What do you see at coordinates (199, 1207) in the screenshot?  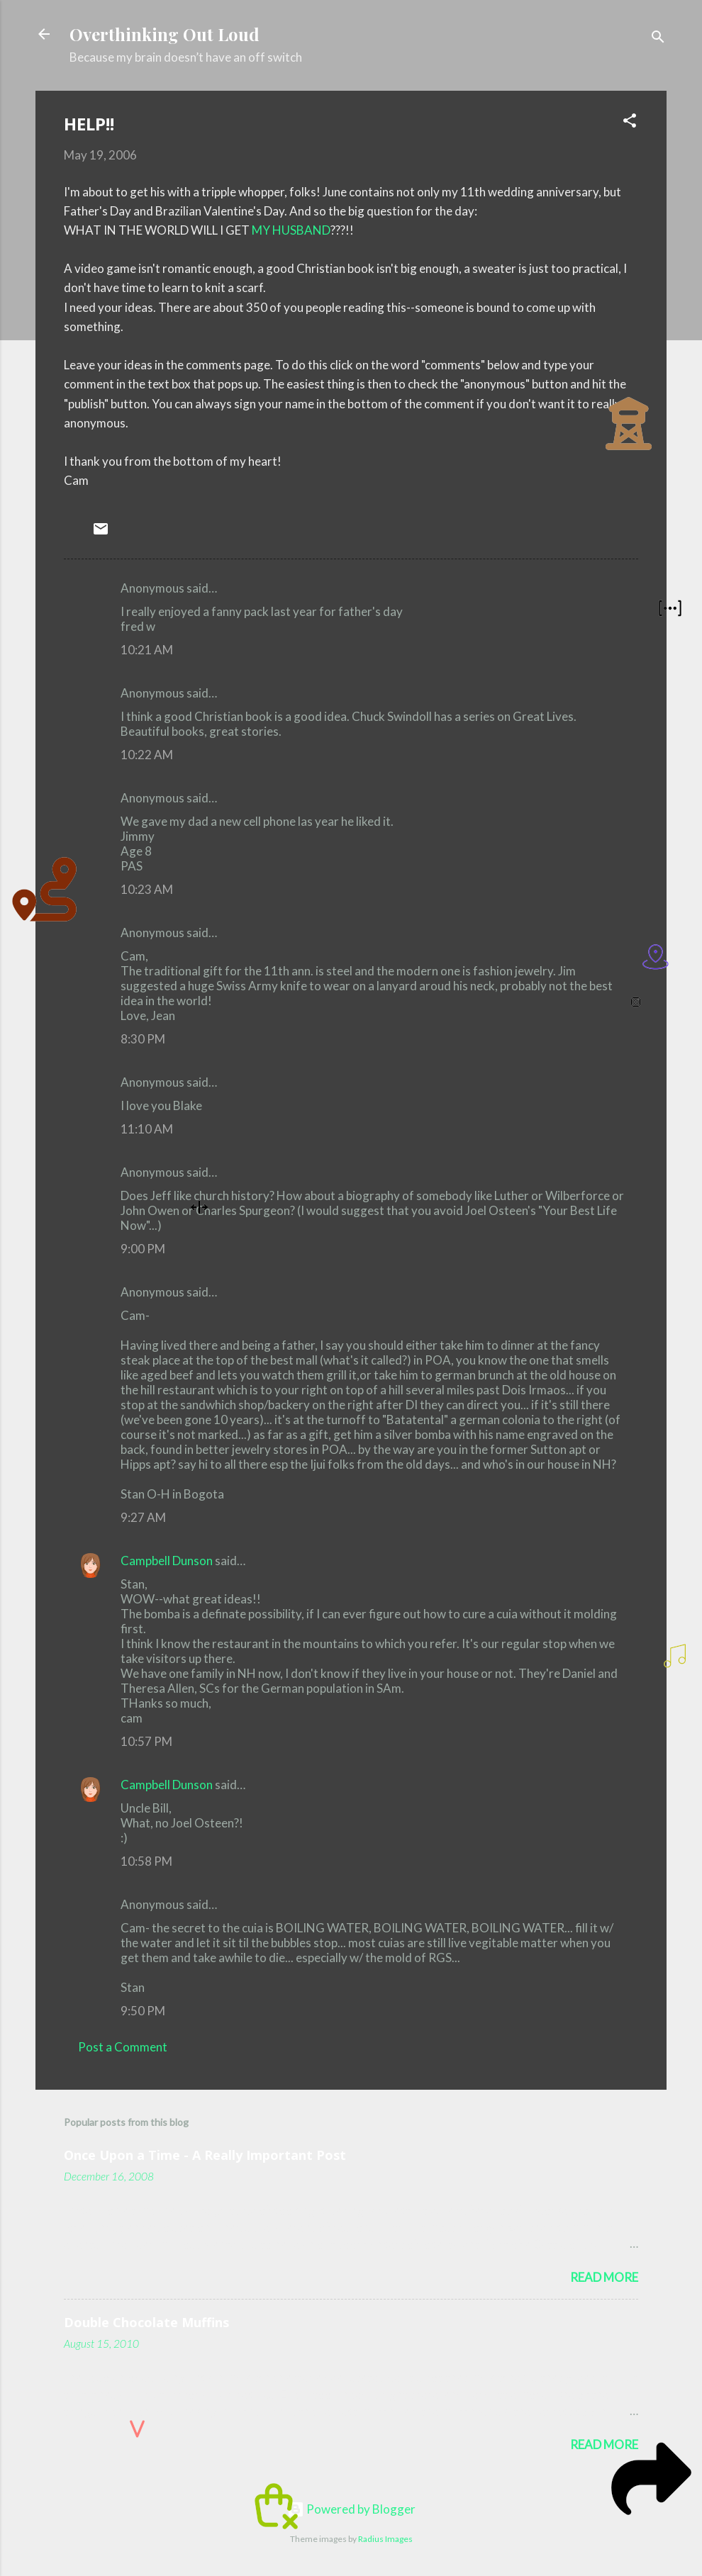 I see `expand or resize content horizontally` at bounding box center [199, 1207].